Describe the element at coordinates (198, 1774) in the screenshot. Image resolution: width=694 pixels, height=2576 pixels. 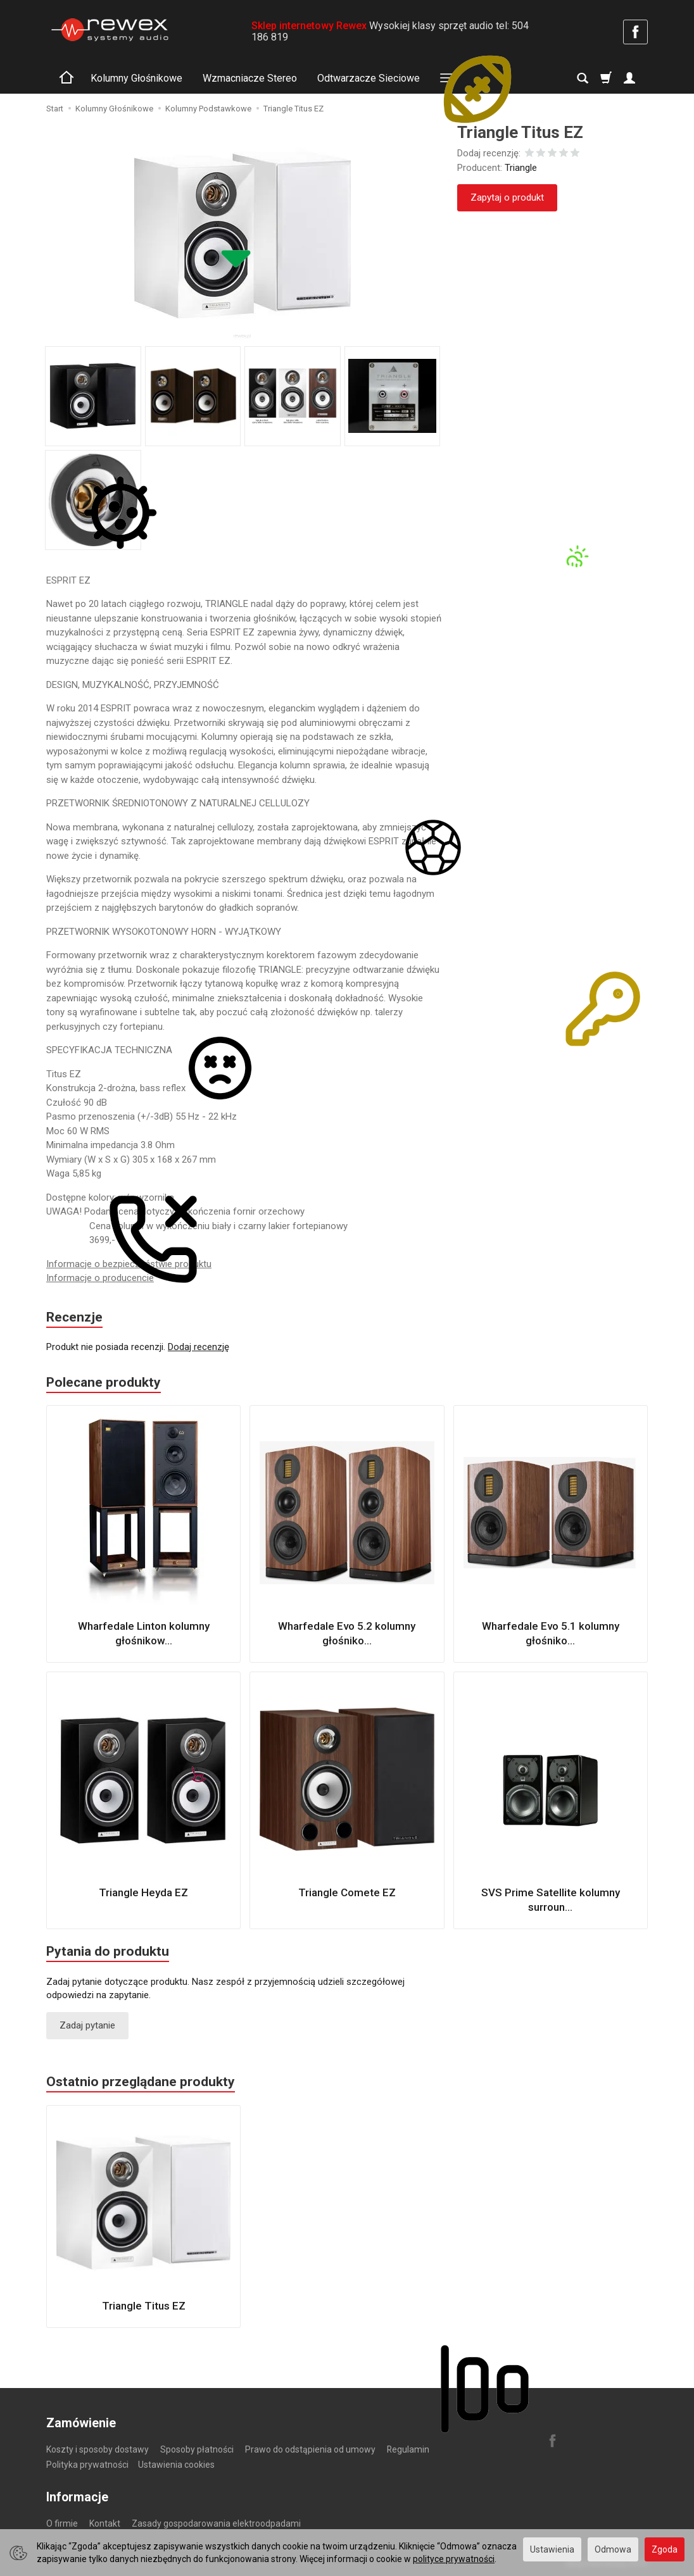
I see `access furniture or seating options` at that location.